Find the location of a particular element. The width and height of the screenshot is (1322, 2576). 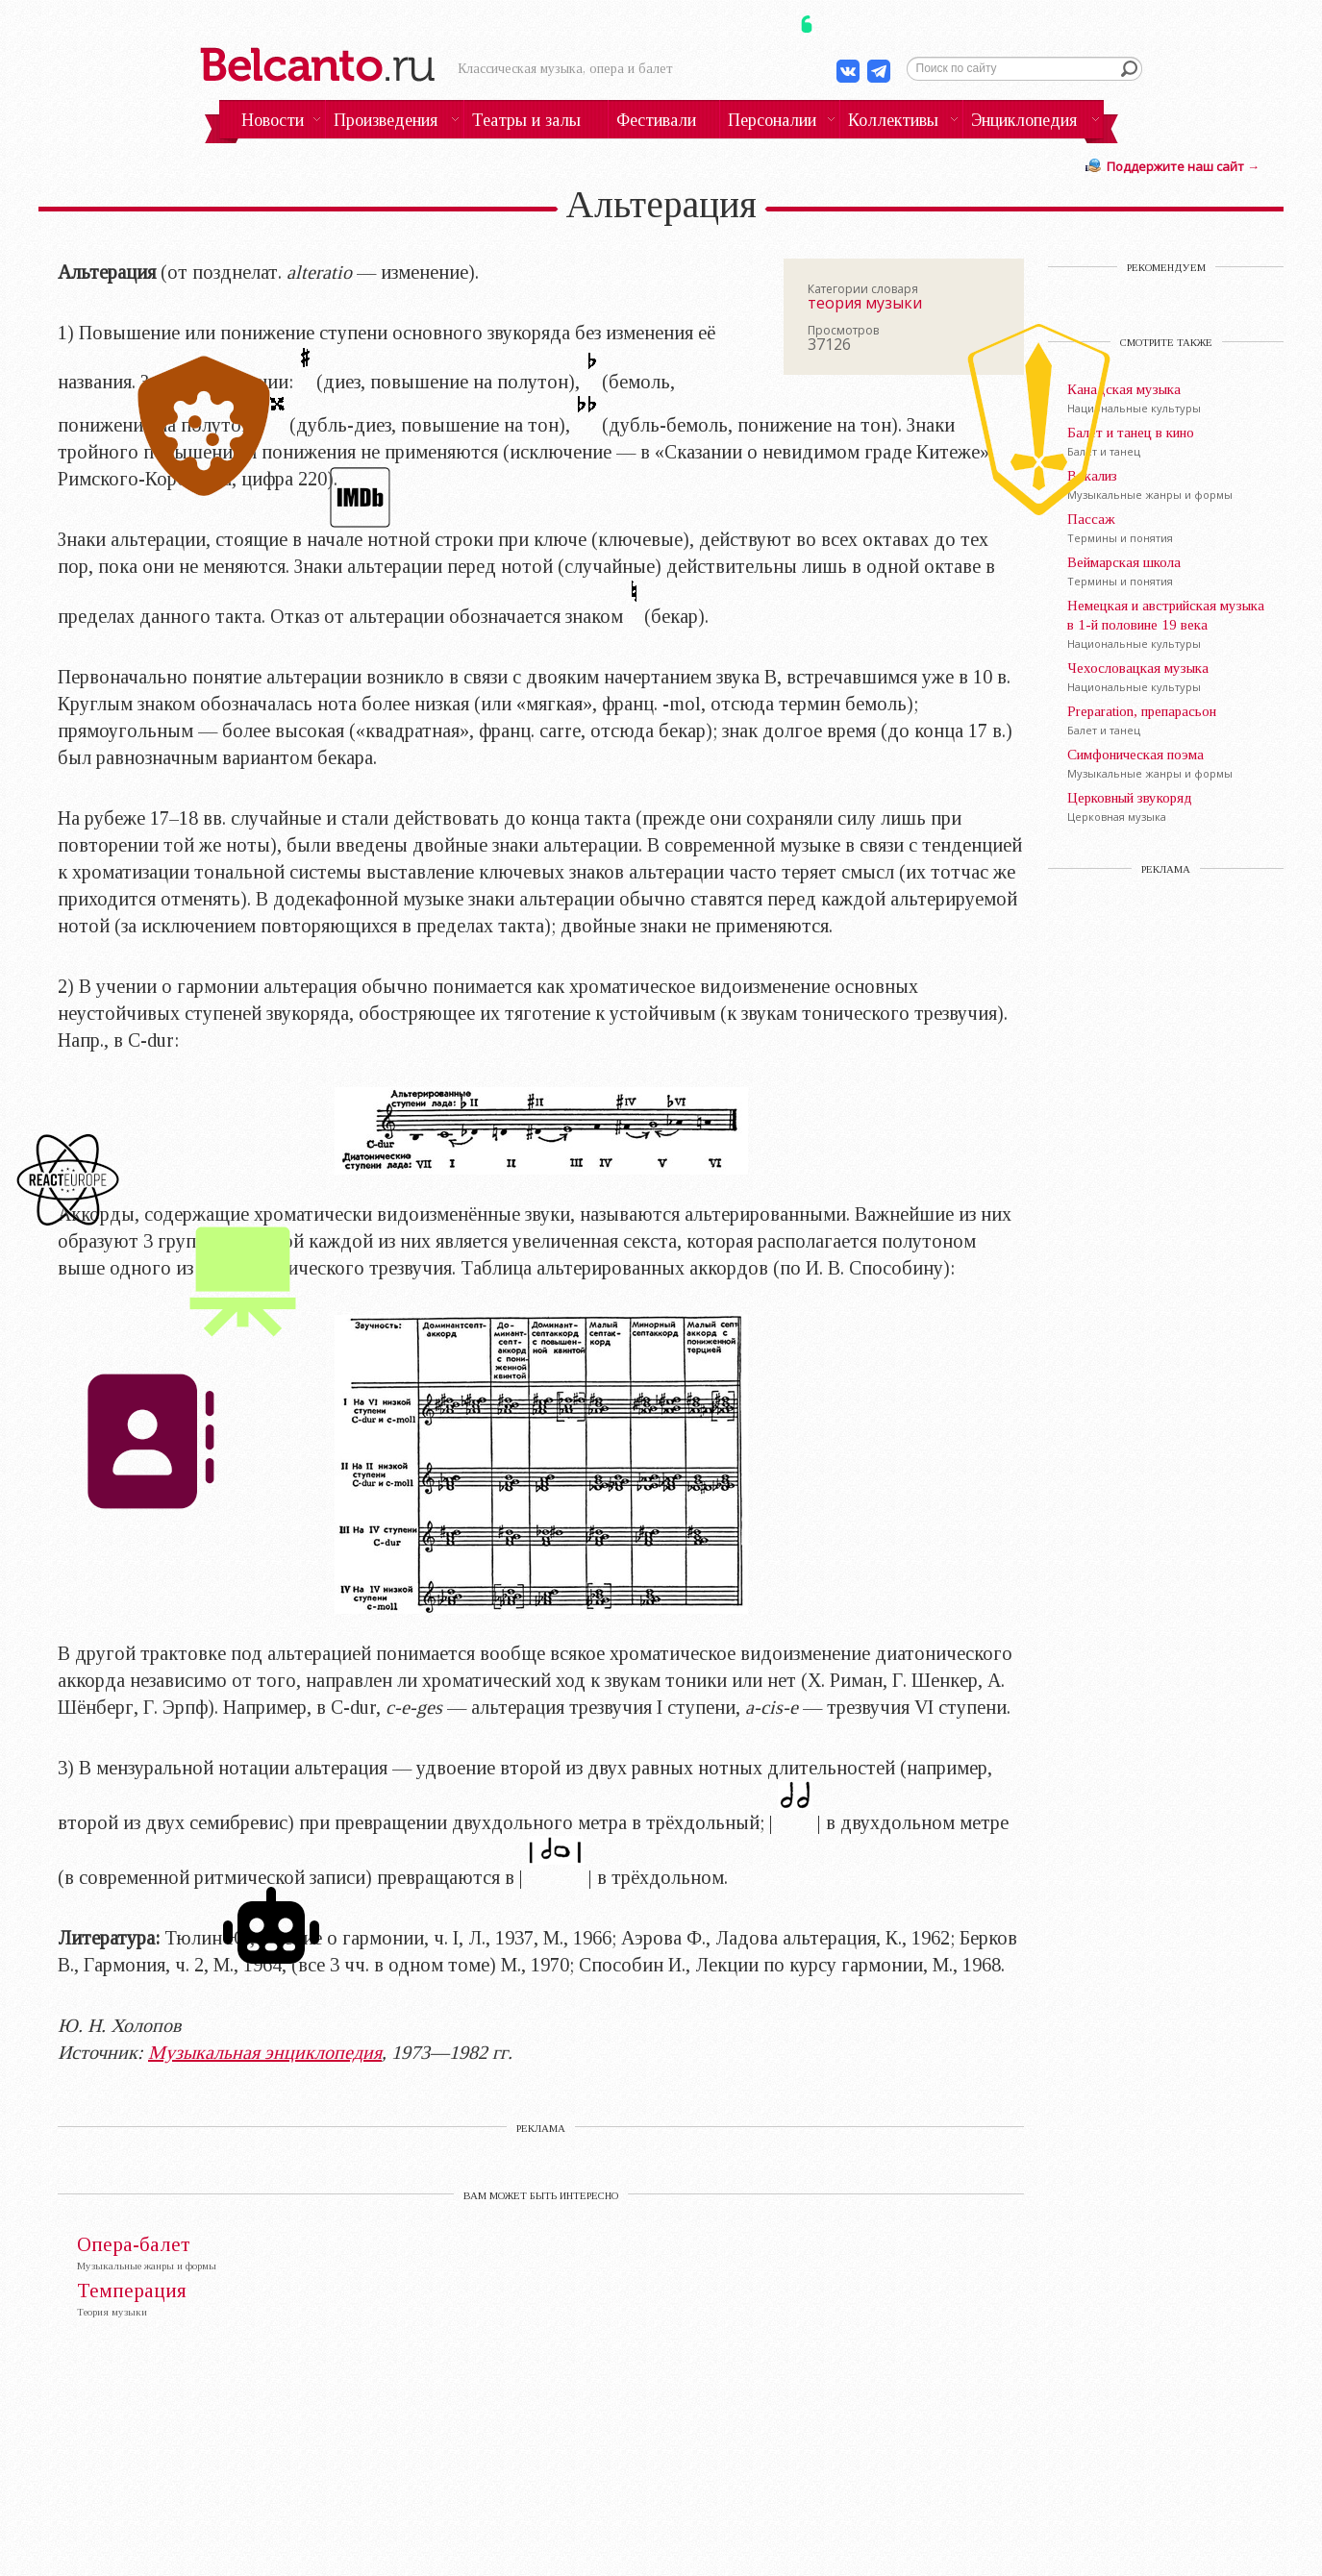

open your contacts list is located at coordinates (146, 1441).